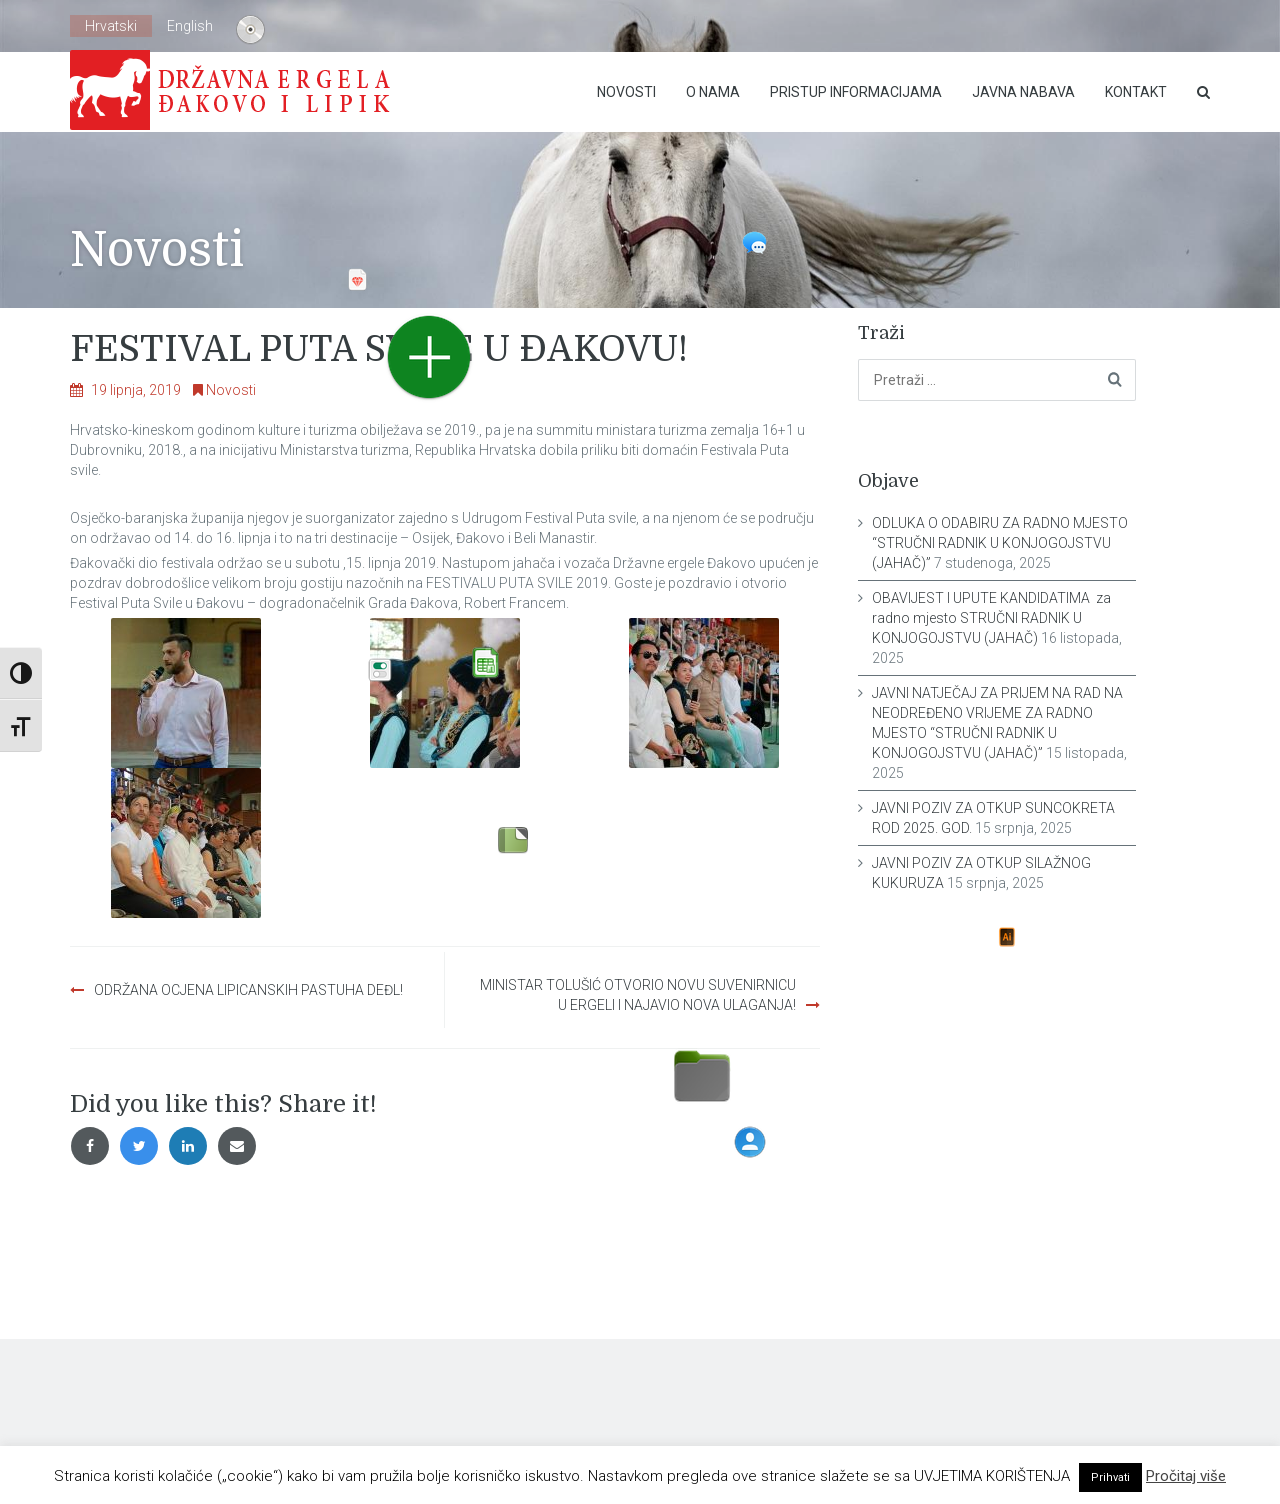  What do you see at coordinates (750, 1142) in the screenshot?
I see `view user profile information` at bounding box center [750, 1142].